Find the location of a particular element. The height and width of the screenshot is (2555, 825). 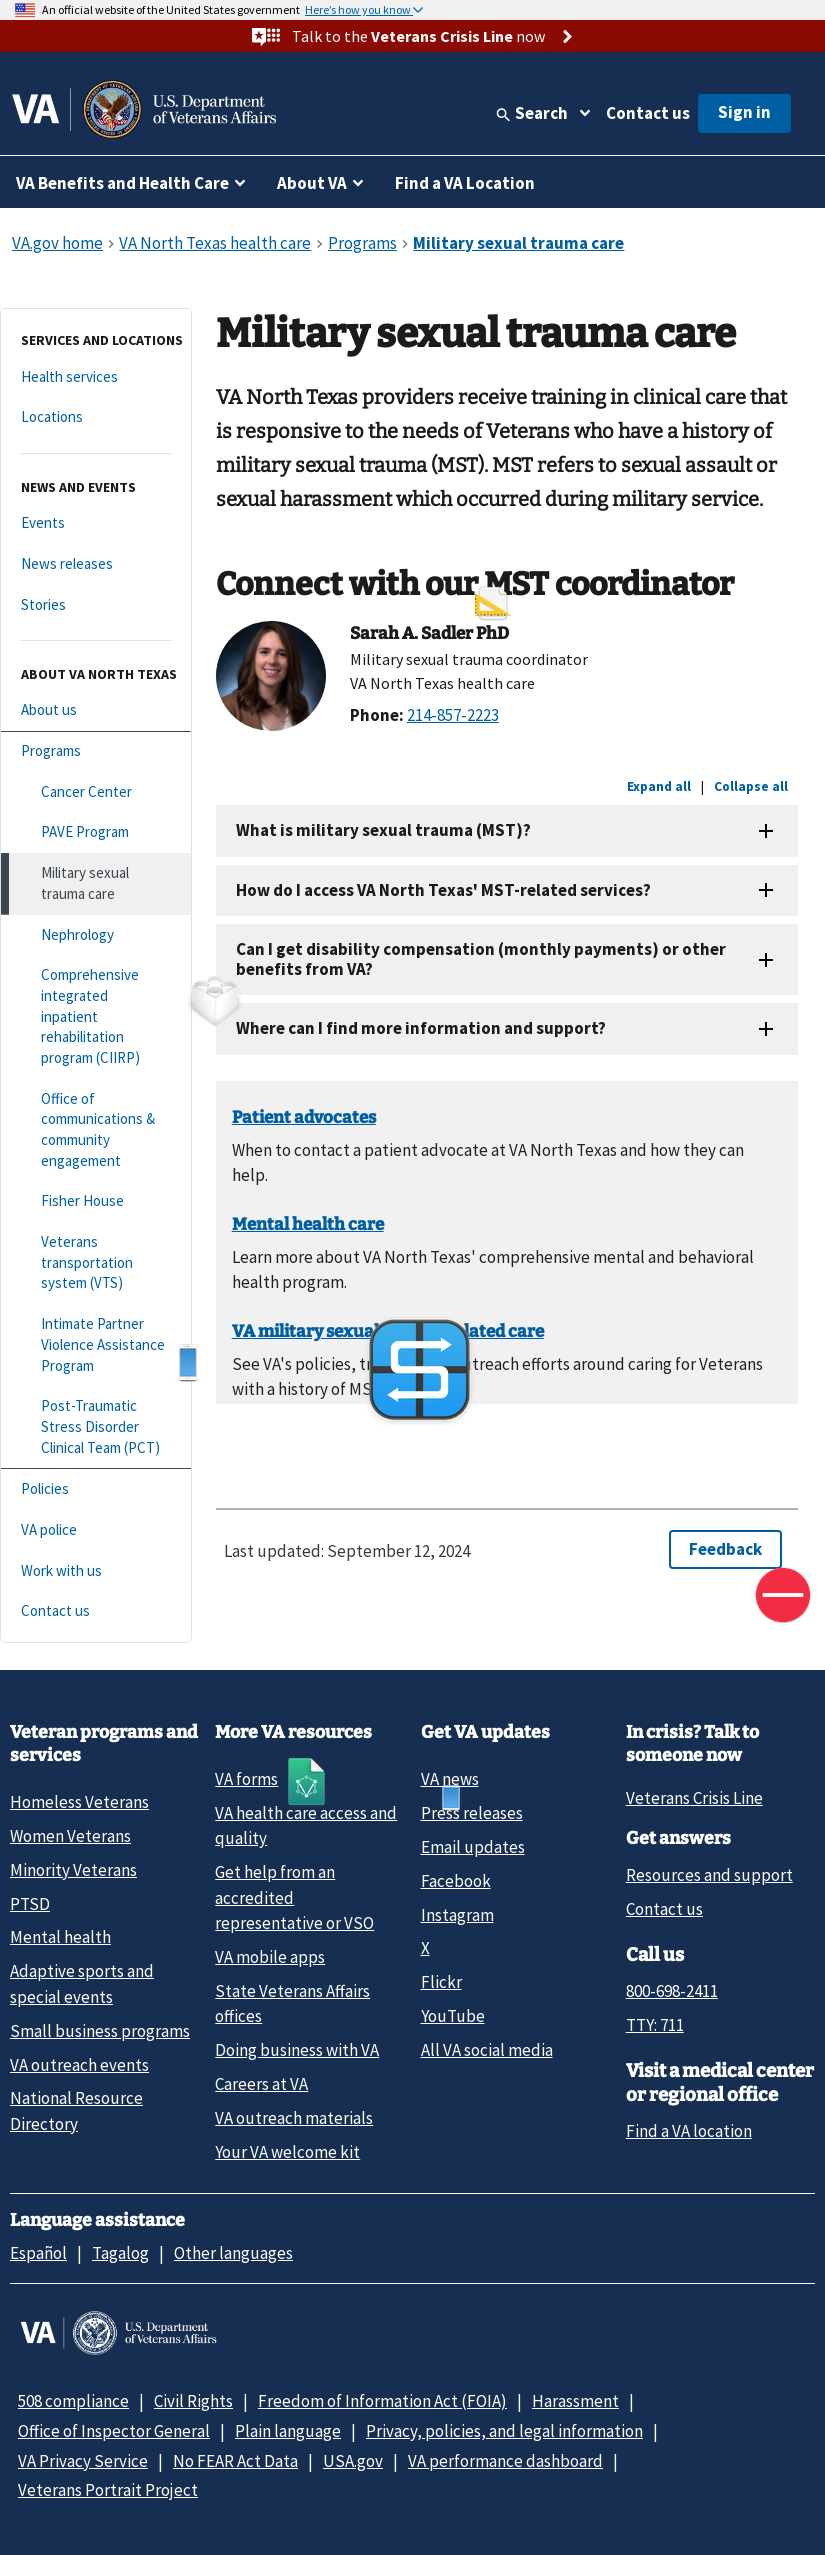

configure page layout and formatting options is located at coordinates (493, 603).